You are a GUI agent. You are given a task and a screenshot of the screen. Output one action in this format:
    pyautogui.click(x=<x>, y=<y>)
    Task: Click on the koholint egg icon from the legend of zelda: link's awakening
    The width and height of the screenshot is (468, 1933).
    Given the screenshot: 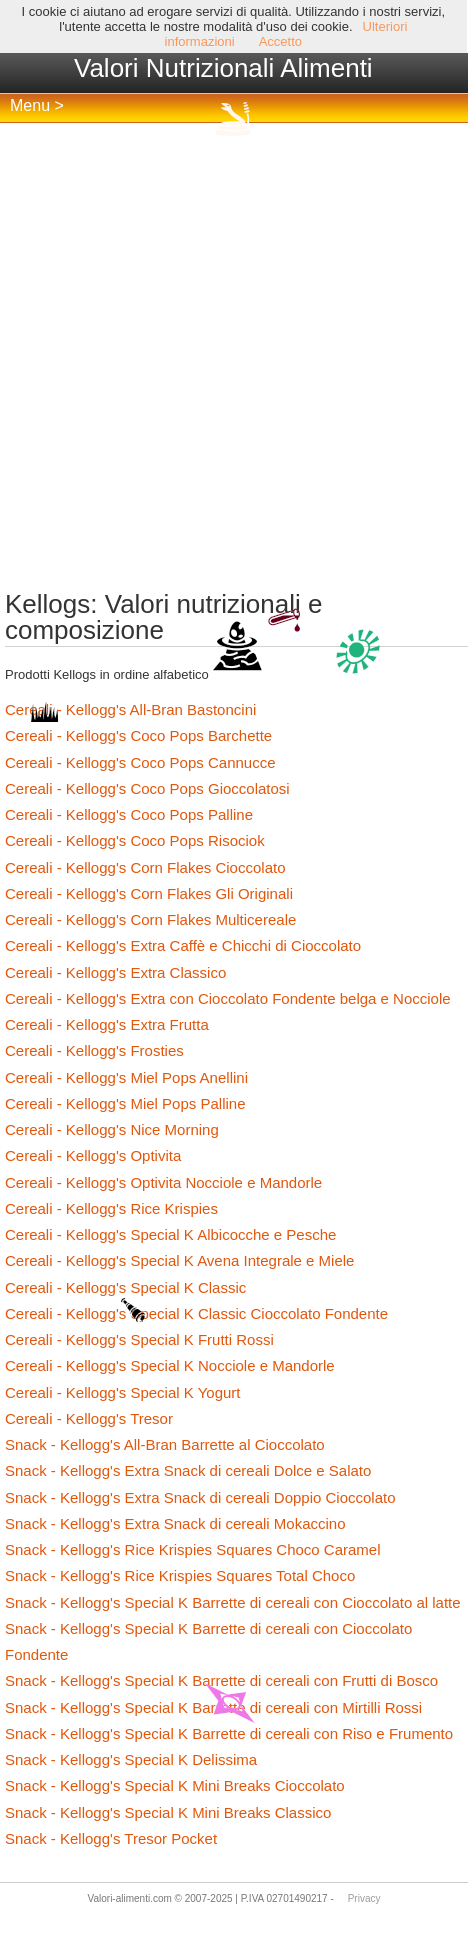 What is the action you would take?
    pyautogui.click(x=237, y=645)
    